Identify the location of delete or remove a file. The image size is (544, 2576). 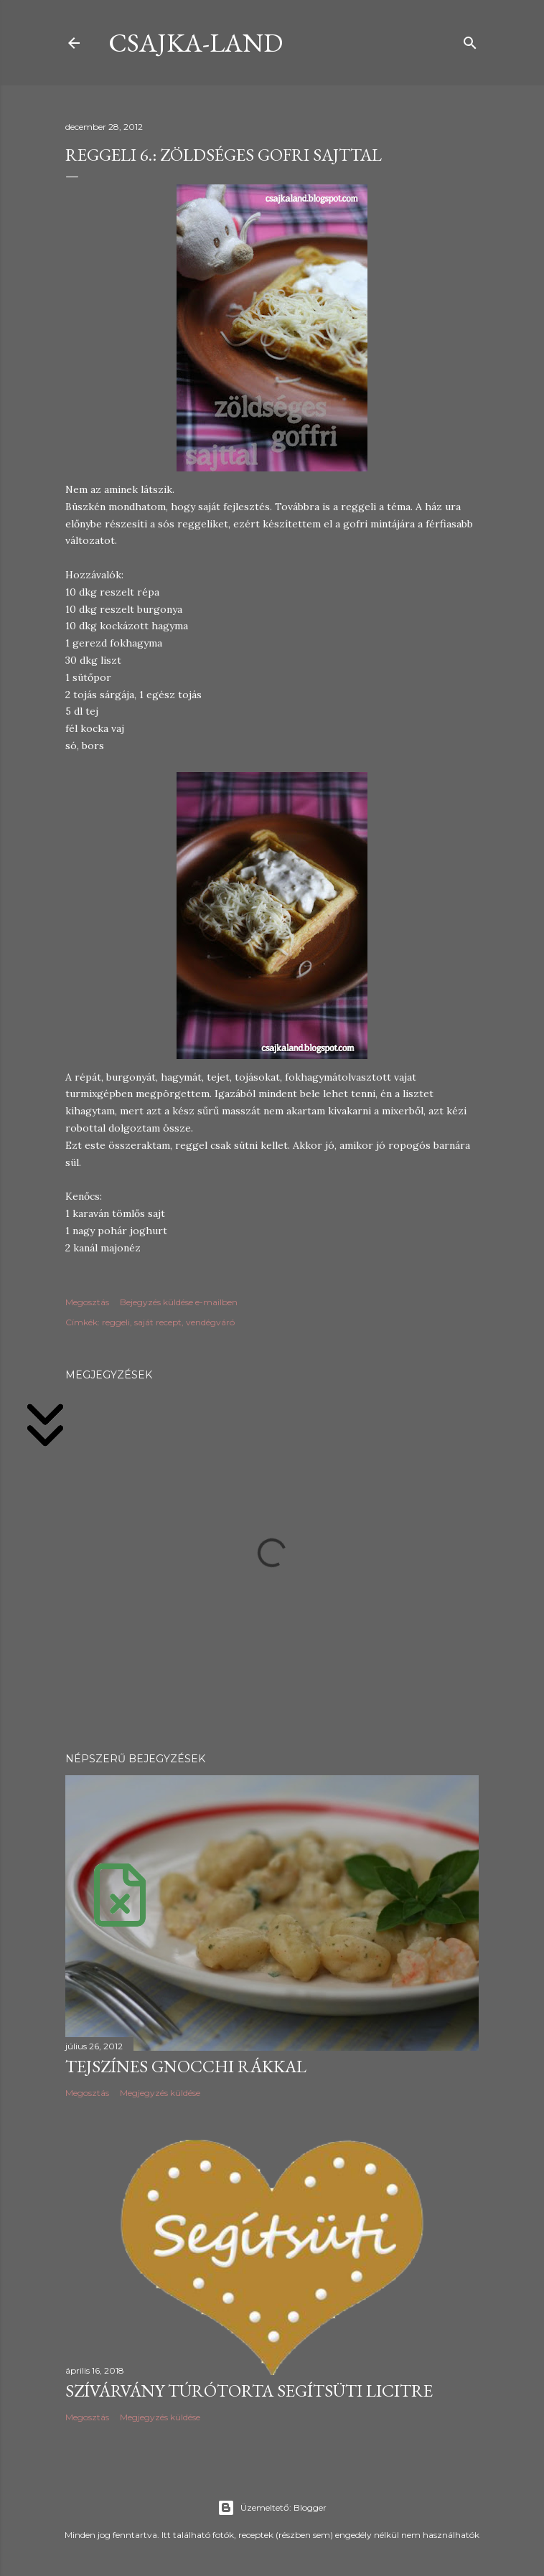
(120, 1895).